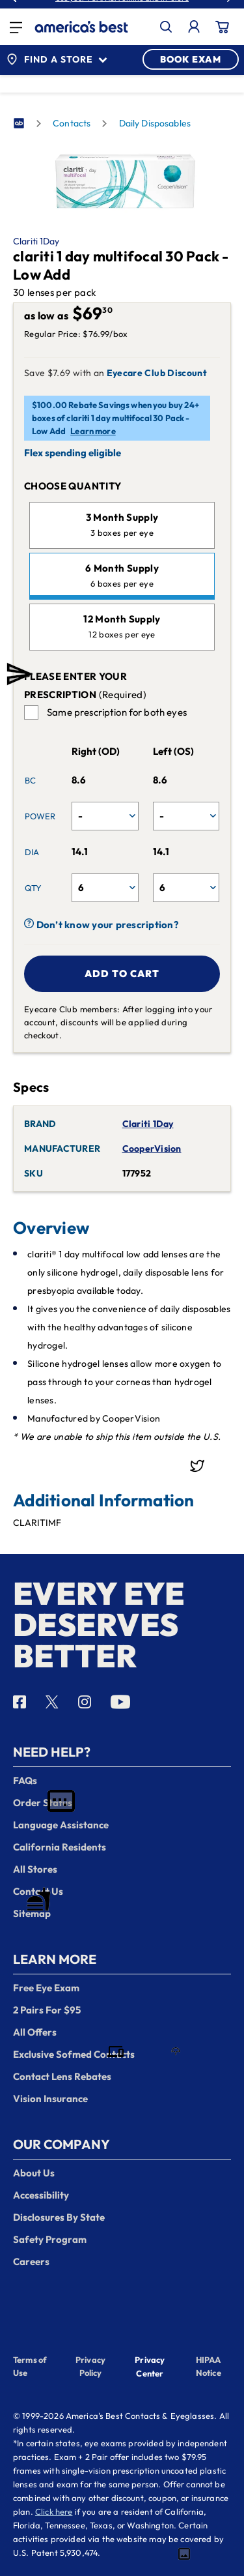 This screenshot has height=2576, width=244. What do you see at coordinates (176, 2051) in the screenshot?
I see `visit codecov integration settings` at bounding box center [176, 2051].